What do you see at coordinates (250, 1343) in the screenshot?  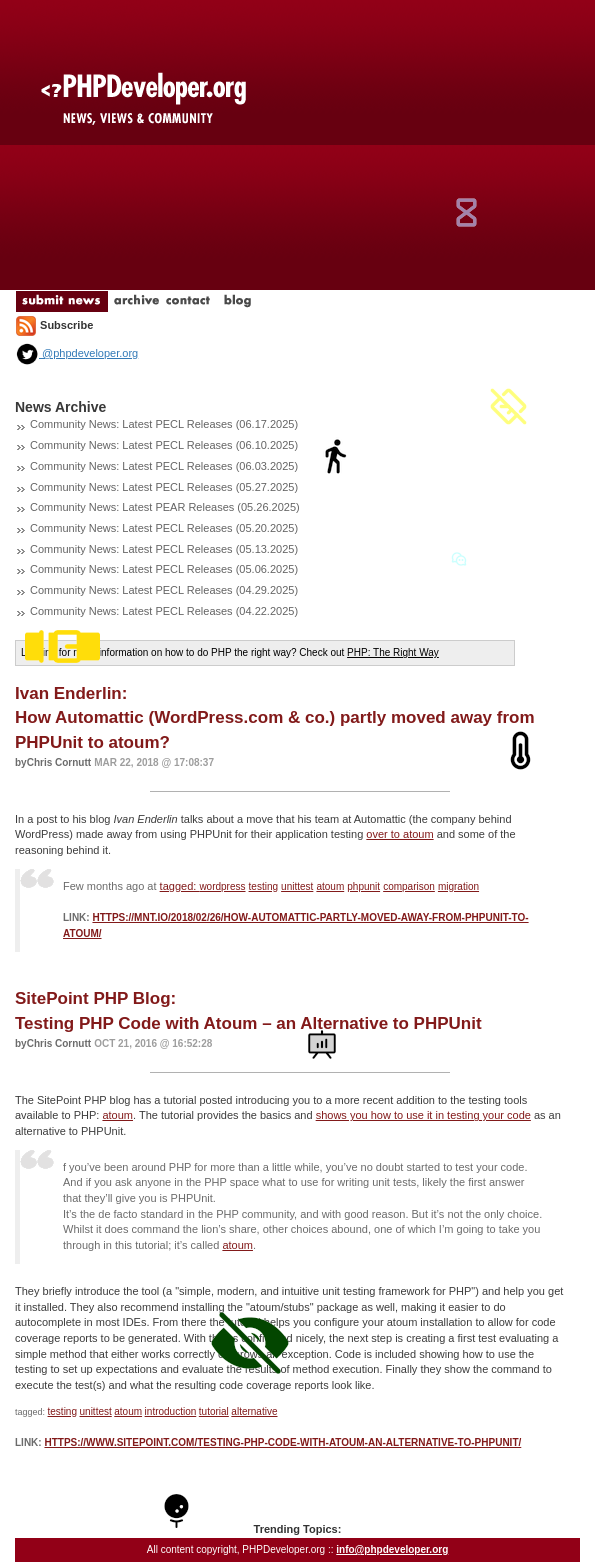 I see `hide password or sensitive content` at bounding box center [250, 1343].